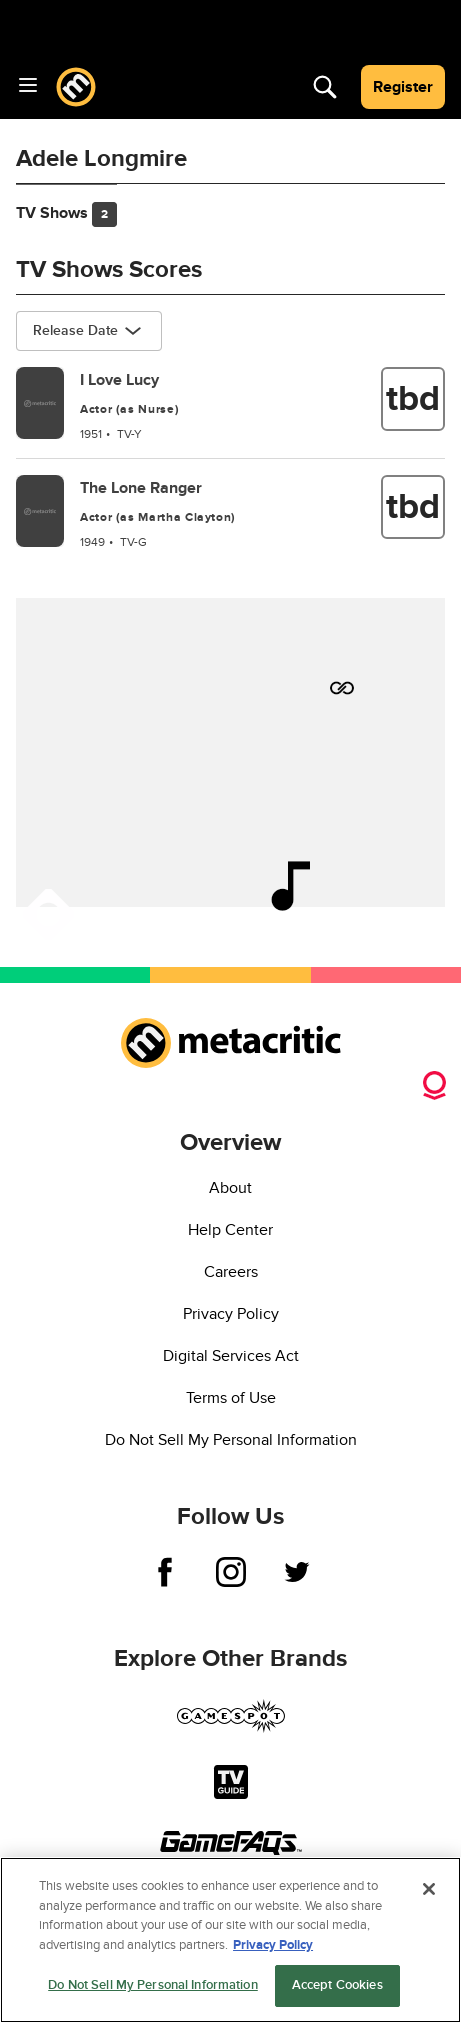 Image resolution: width=461 pixels, height=2023 pixels. Describe the element at coordinates (288, 886) in the screenshot. I see `access music library or player` at that location.